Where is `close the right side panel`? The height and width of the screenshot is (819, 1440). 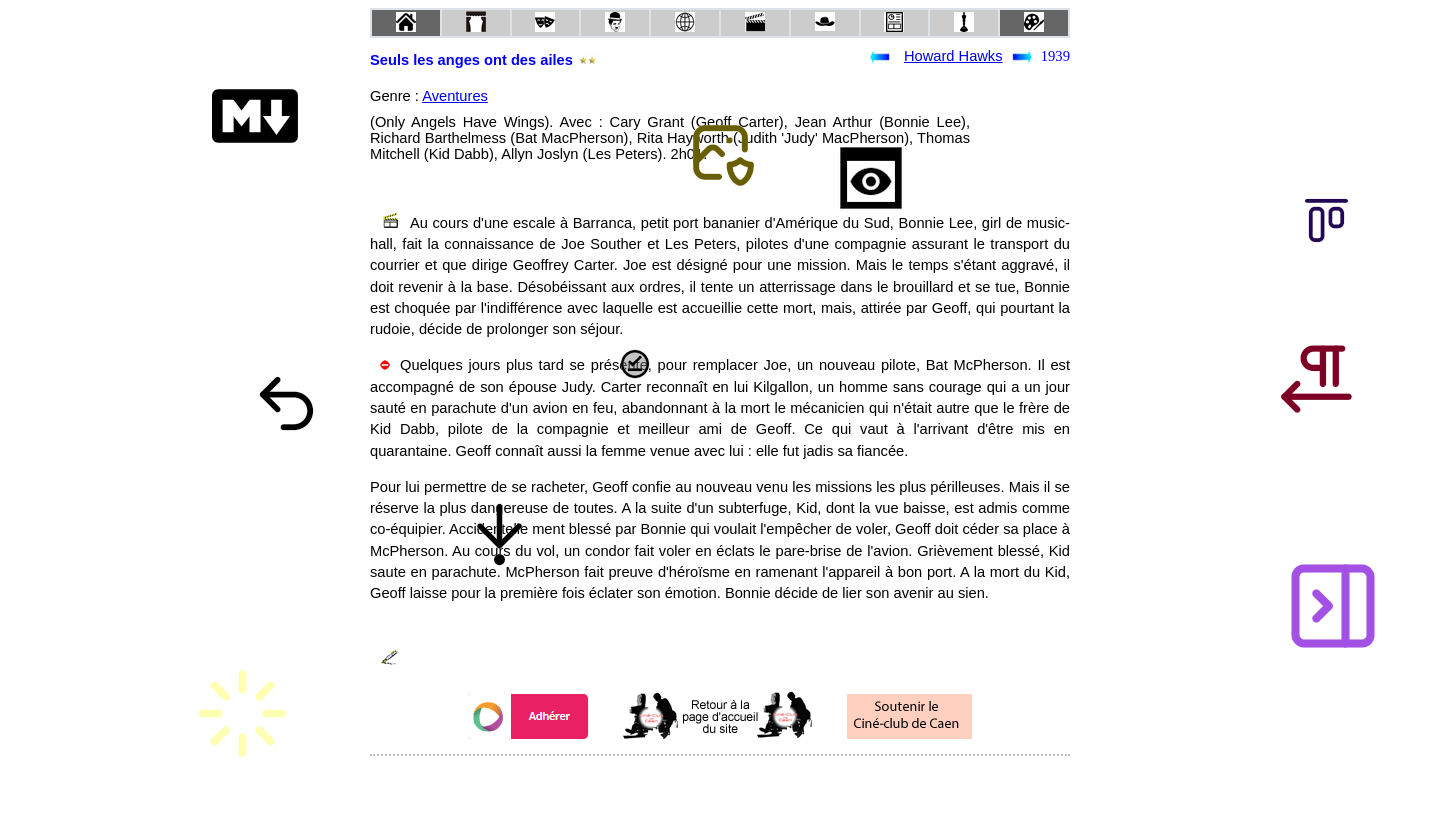
close the right side panel is located at coordinates (1333, 606).